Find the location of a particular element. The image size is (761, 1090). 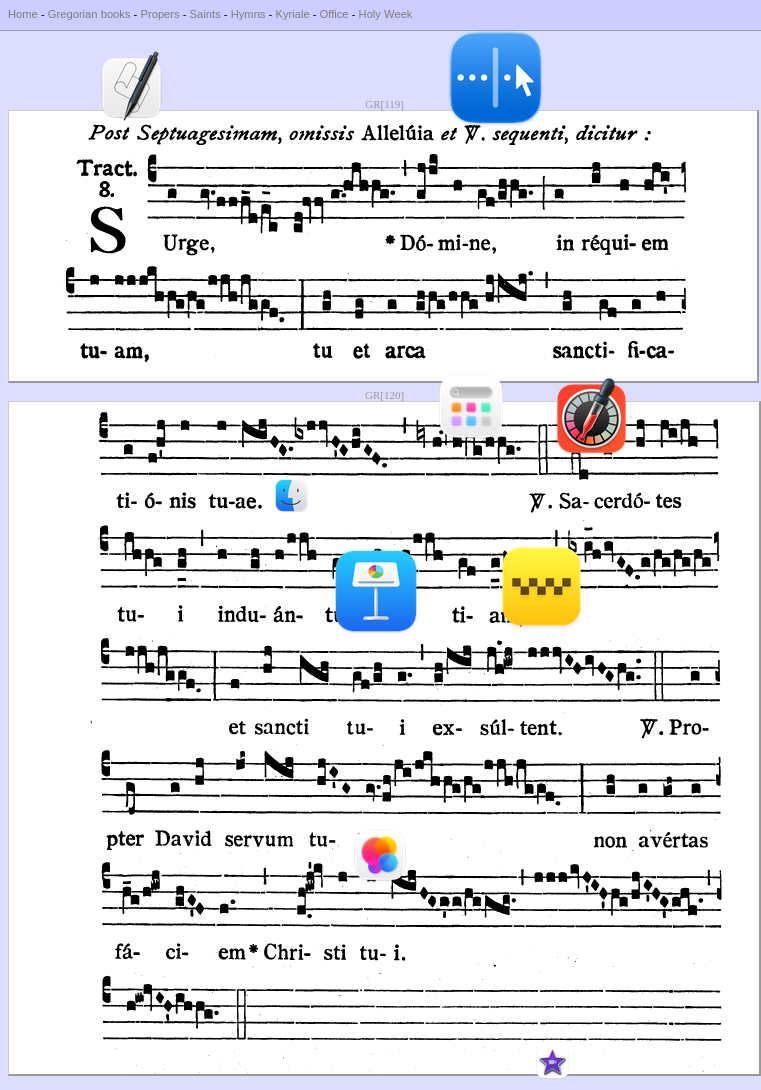

open Digital Color Meter app is located at coordinates (591, 418).